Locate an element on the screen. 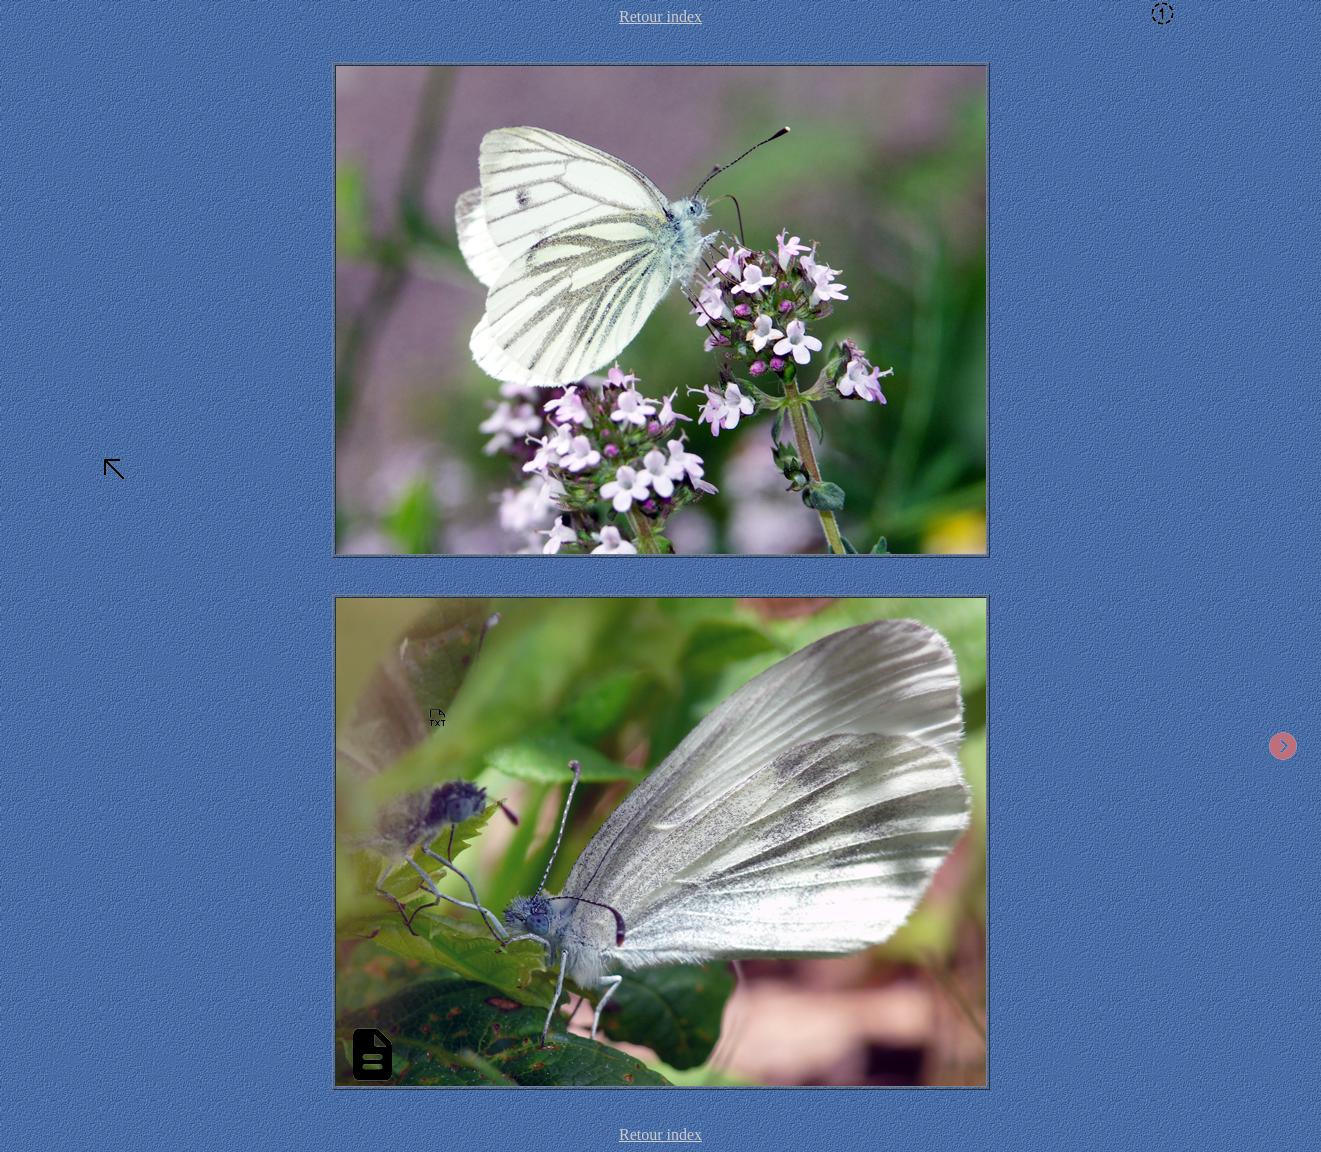  view document contents is located at coordinates (372, 1054).